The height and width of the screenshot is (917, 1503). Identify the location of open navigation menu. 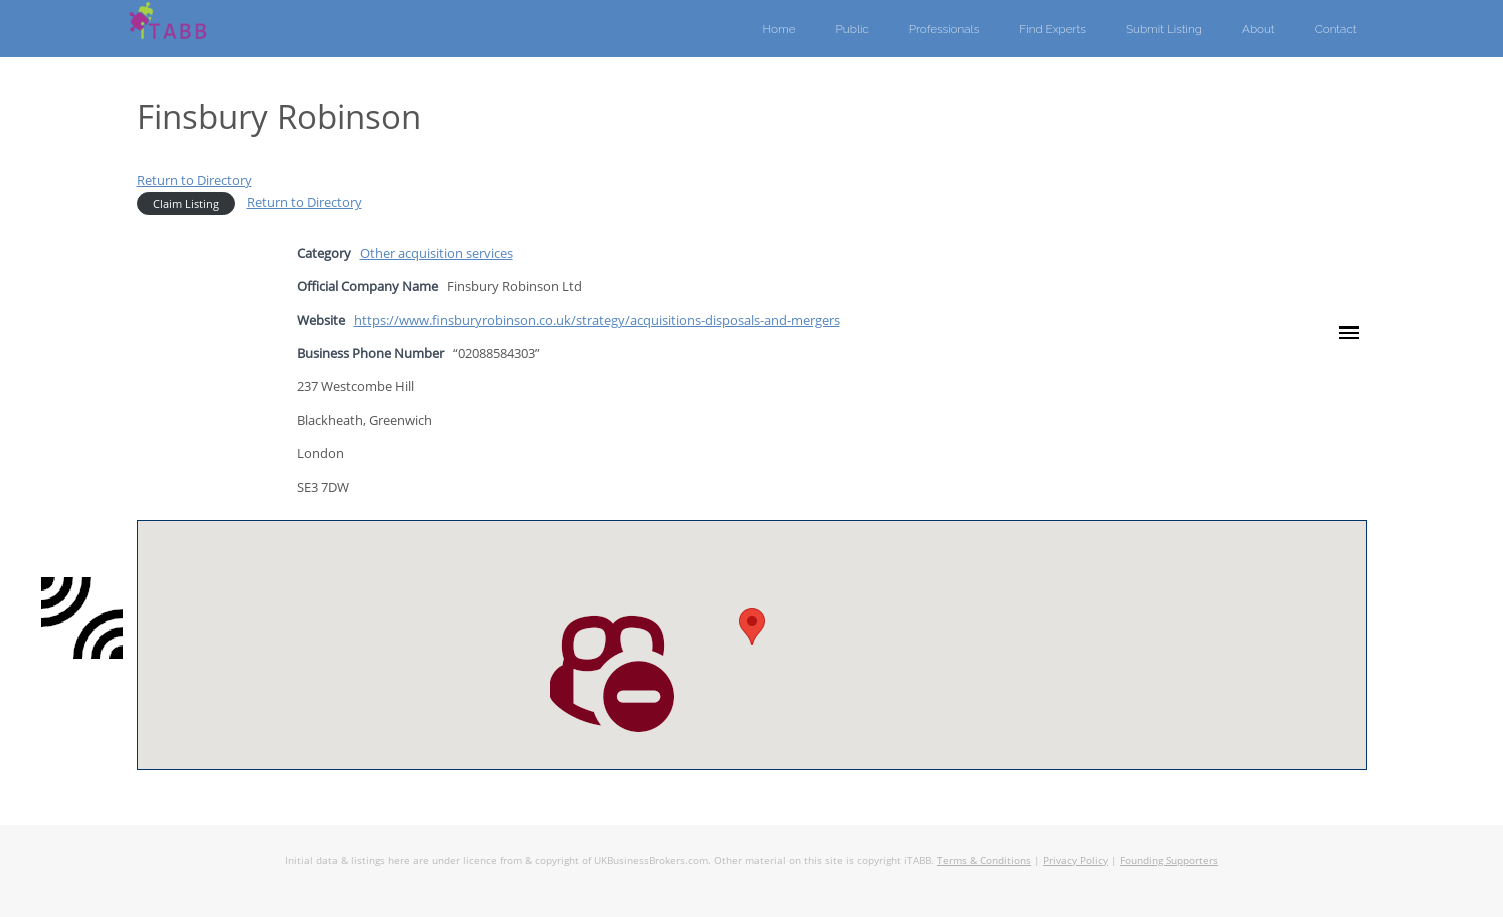
(1349, 333).